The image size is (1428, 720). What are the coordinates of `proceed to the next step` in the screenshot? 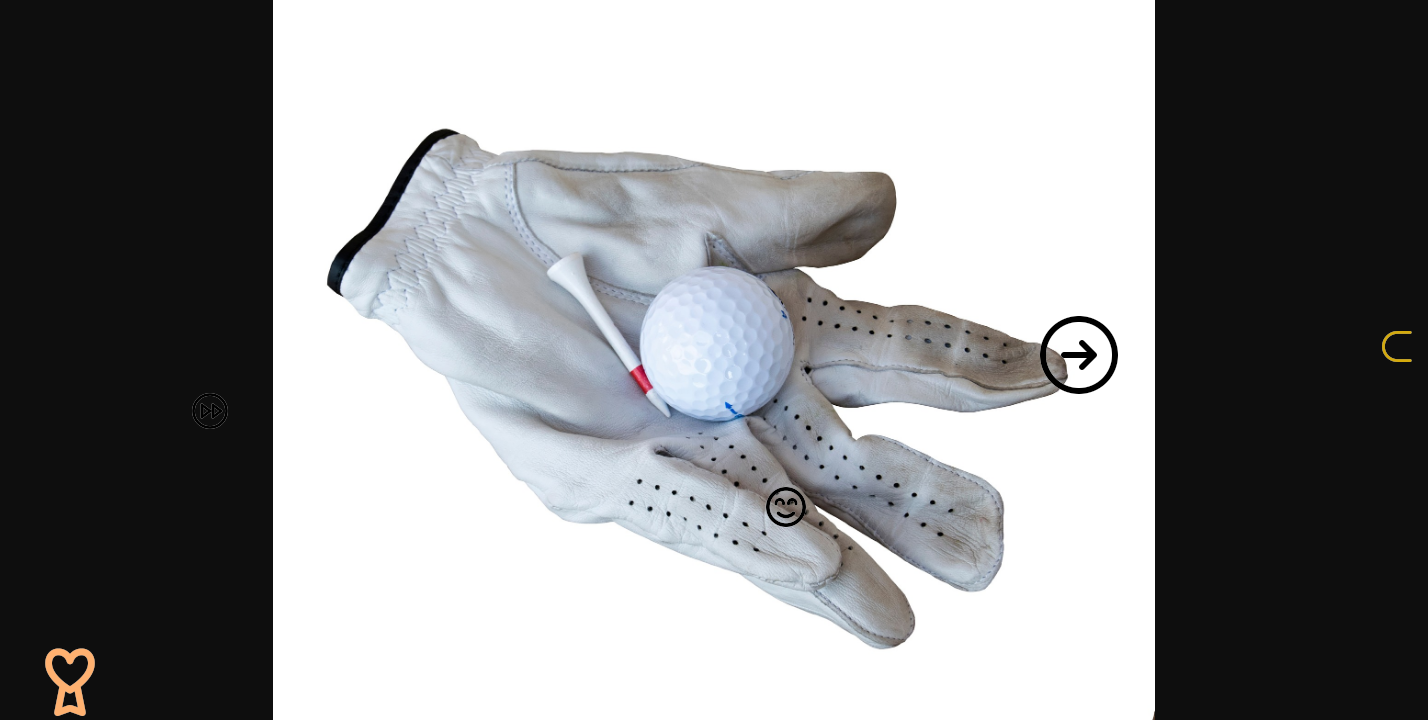 It's located at (1079, 355).